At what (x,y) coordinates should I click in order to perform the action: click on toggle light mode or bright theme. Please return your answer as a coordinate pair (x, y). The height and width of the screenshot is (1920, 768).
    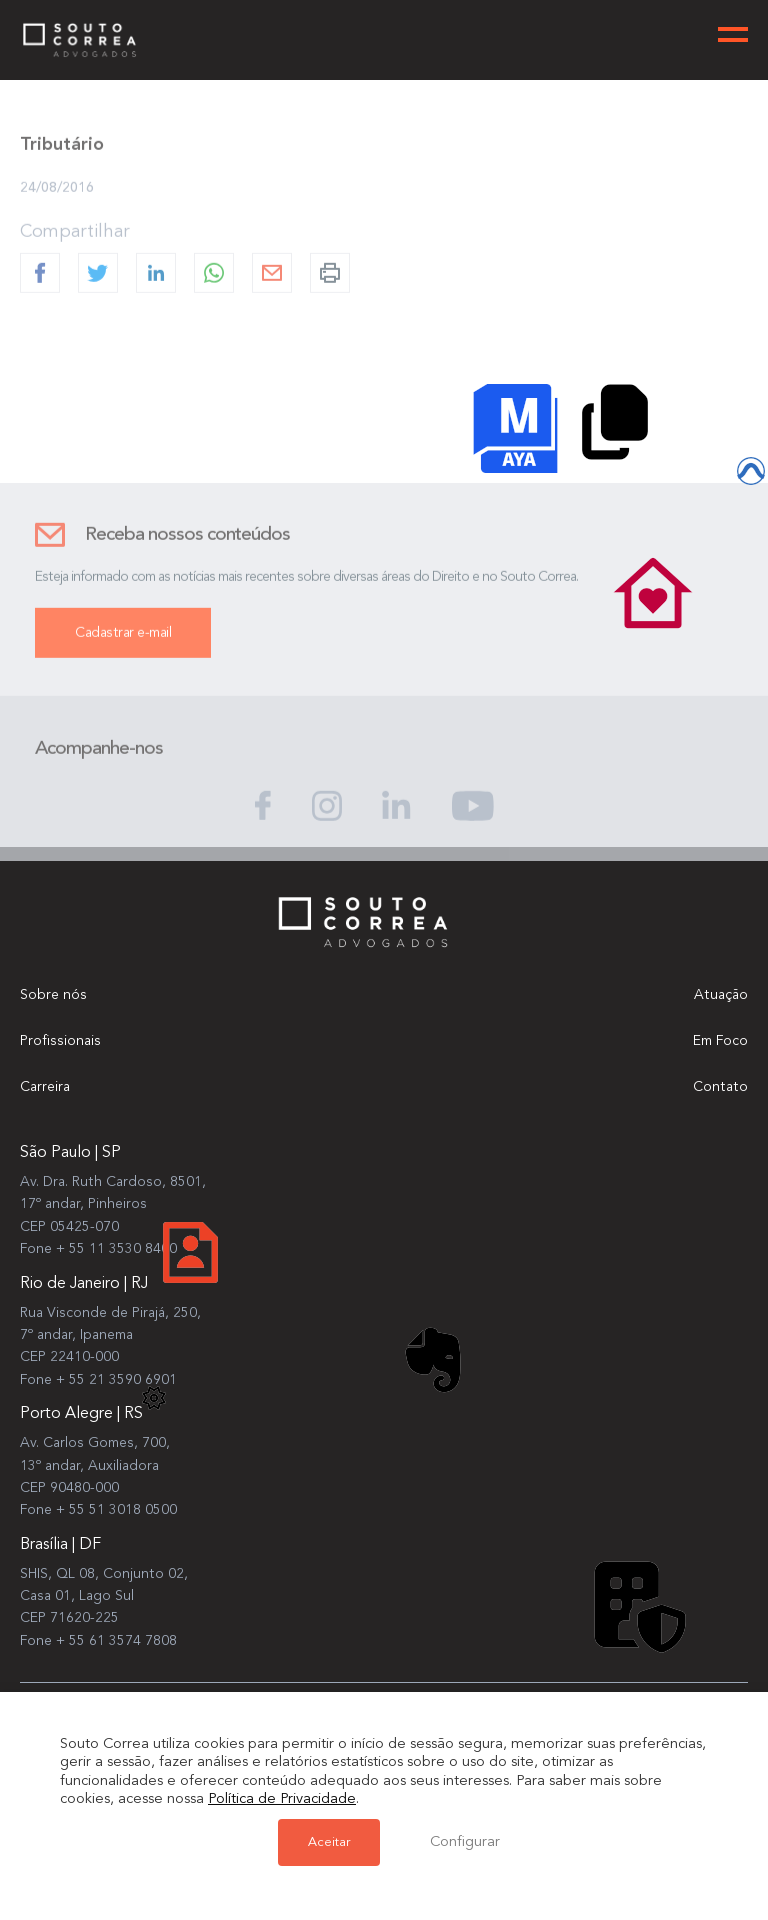
    Looking at the image, I should click on (154, 1398).